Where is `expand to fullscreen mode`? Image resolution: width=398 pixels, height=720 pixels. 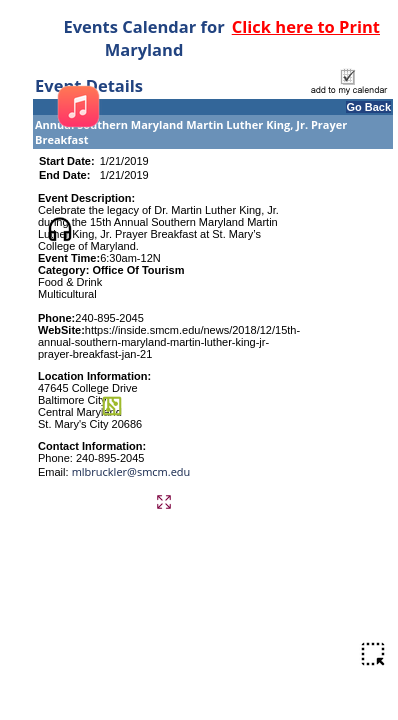
expand to fullscreen mode is located at coordinates (164, 502).